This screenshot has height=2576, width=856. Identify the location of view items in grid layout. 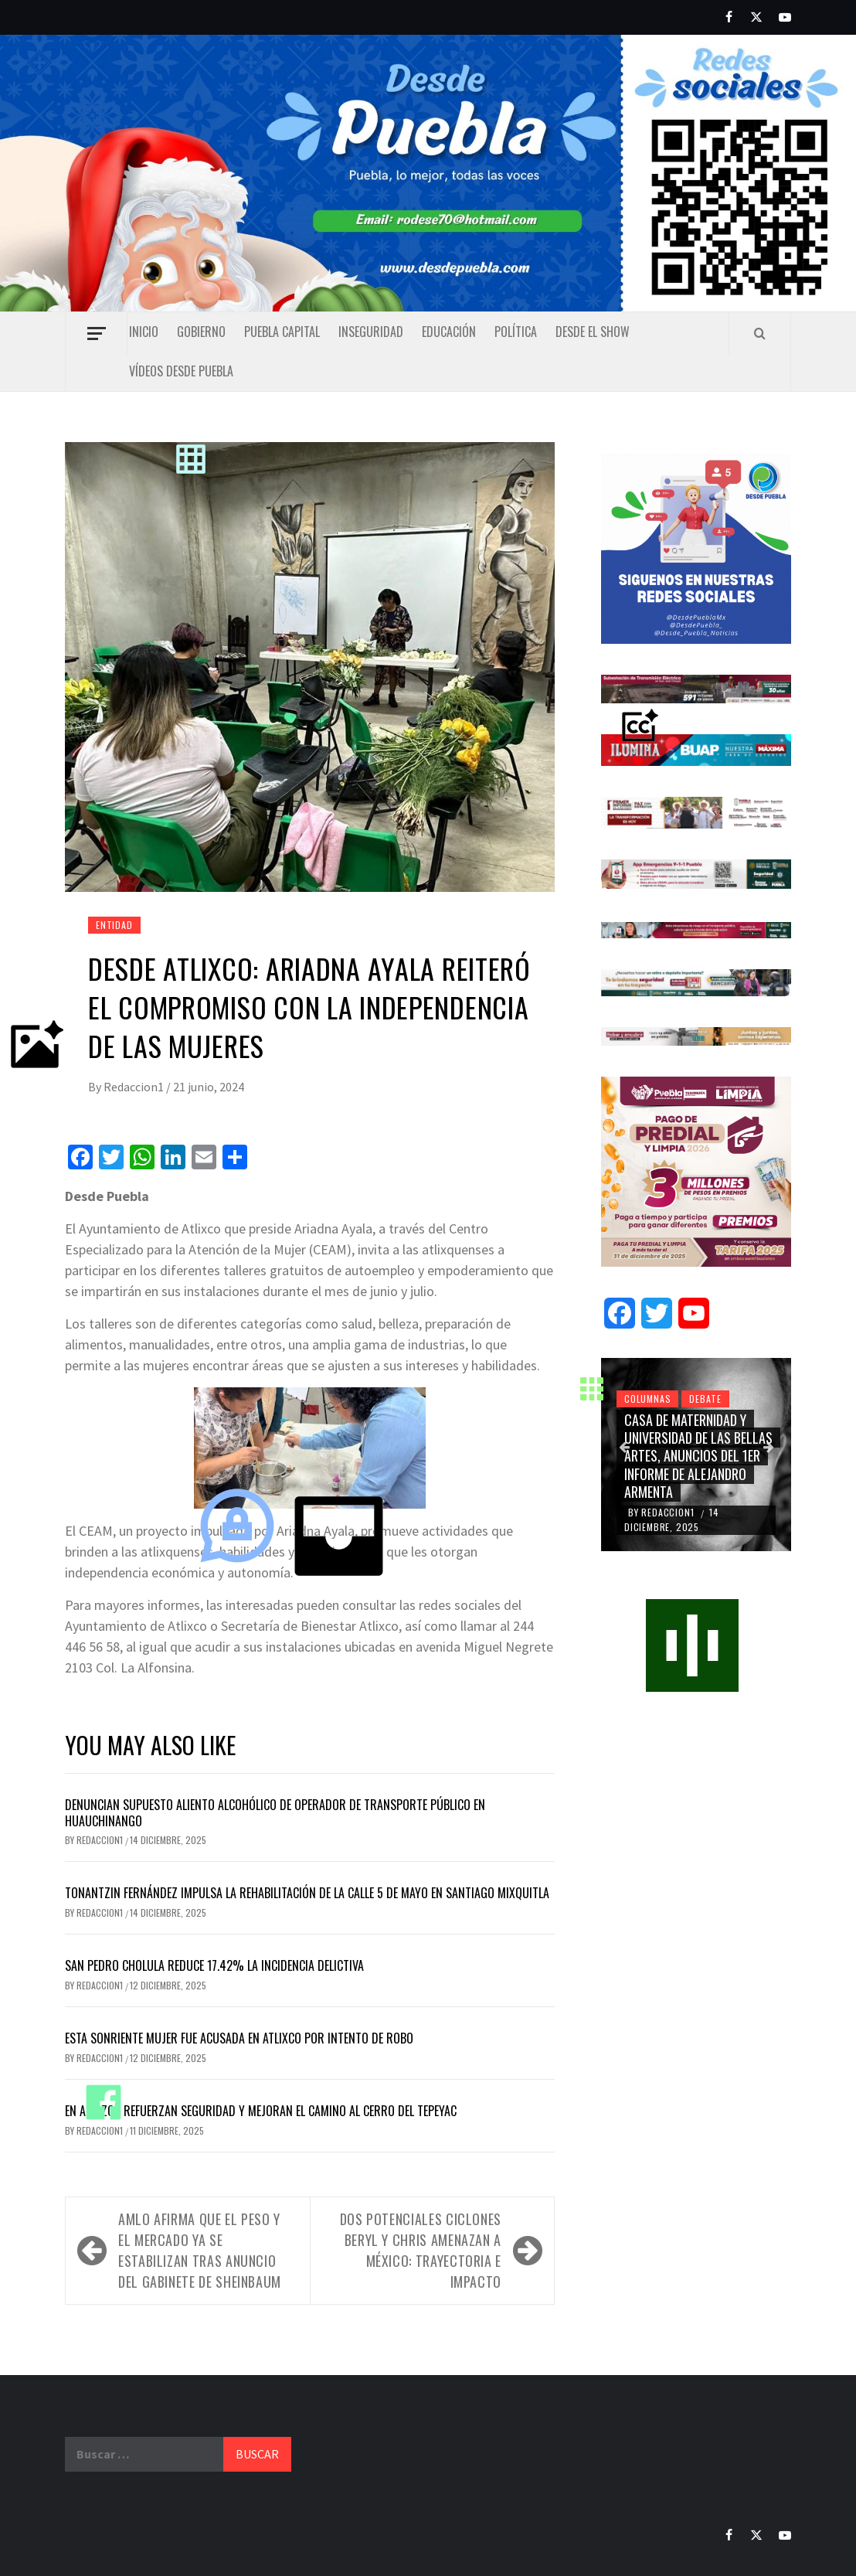
(592, 1389).